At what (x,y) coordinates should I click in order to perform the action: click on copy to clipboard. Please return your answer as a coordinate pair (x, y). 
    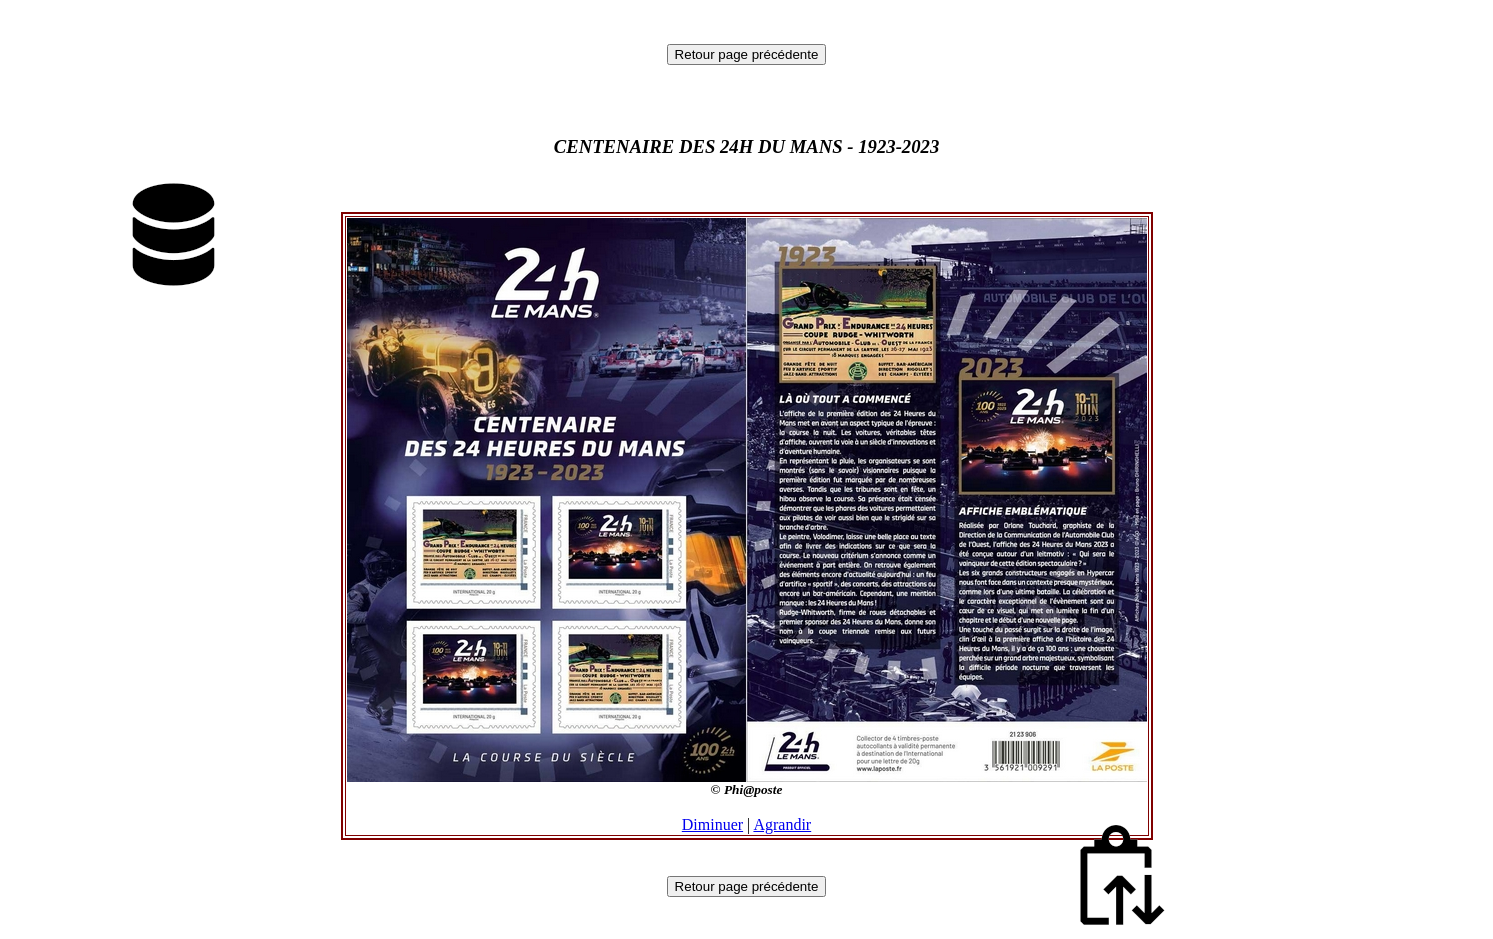
    Looking at the image, I should click on (1116, 875).